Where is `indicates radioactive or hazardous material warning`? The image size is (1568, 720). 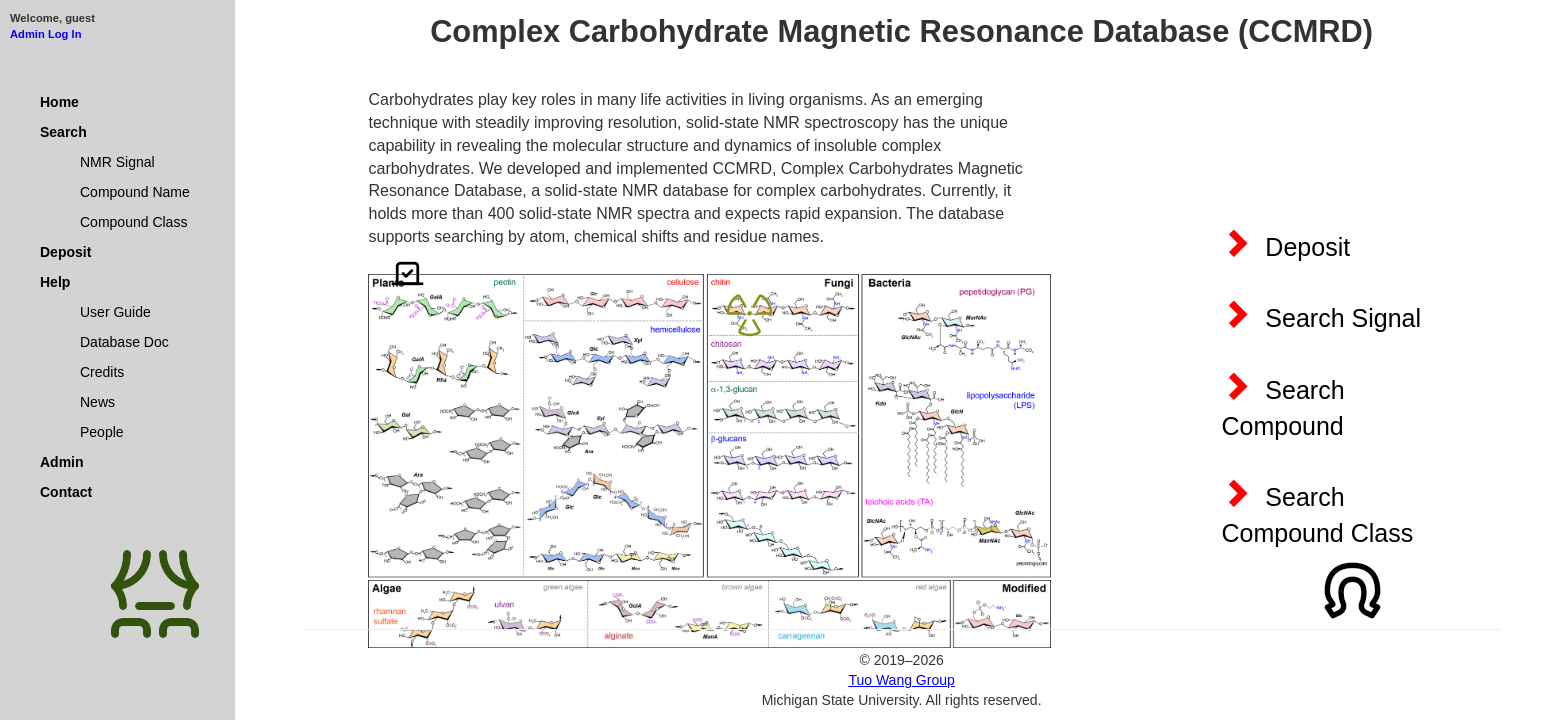 indicates radioactive or hazardous material warning is located at coordinates (749, 313).